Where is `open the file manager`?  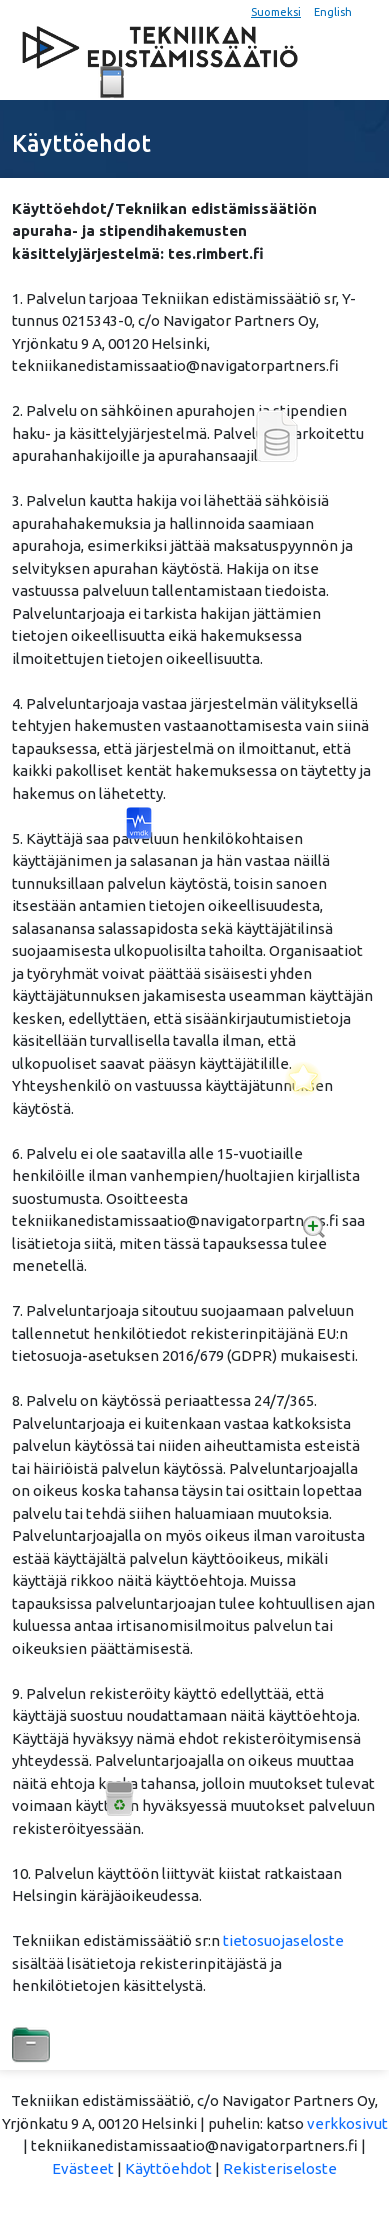
open the file manager is located at coordinates (31, 2044).